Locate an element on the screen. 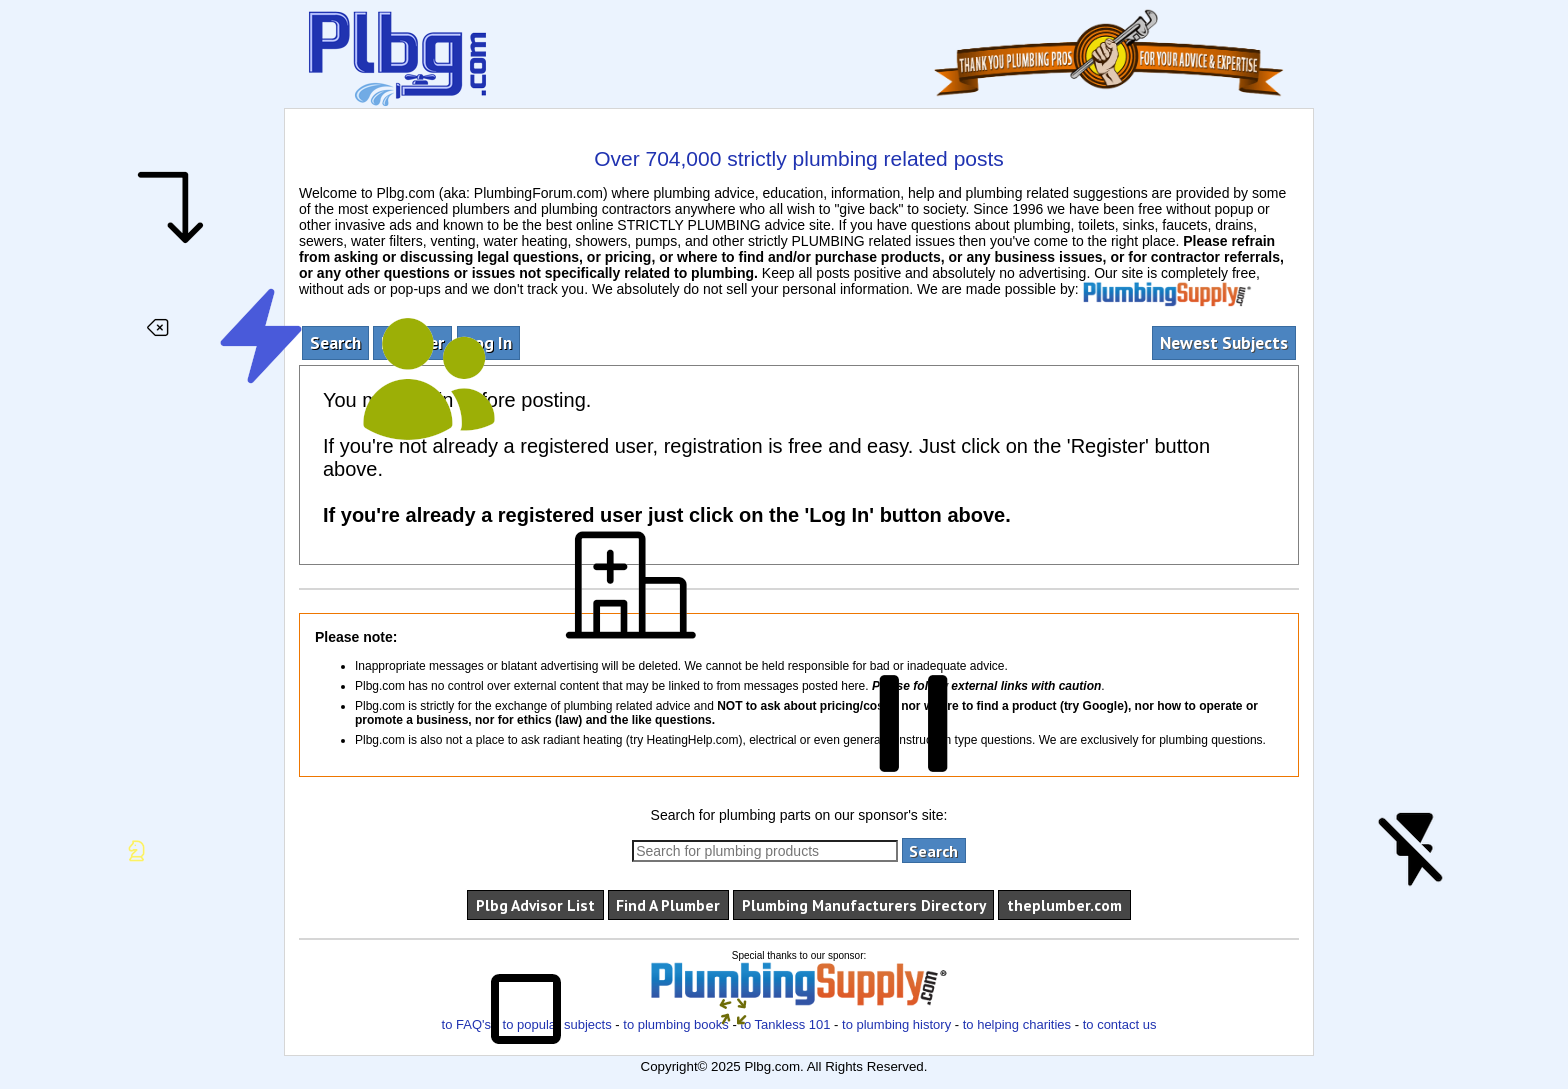 The width and height of the screenshot is (1568, 1089). turn right then down navigation direction is located at coordinates (170, 207).